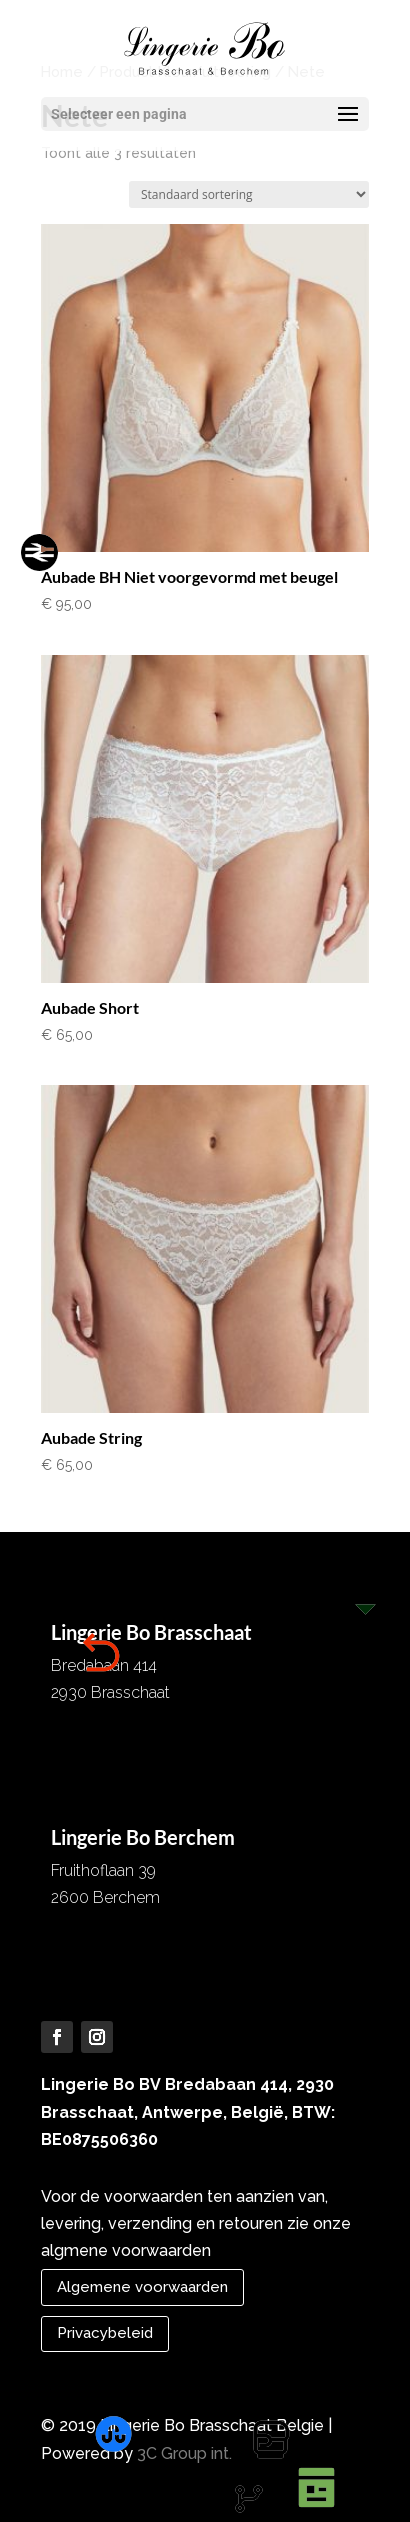 The image size is (410, 2522). What do you see at coordinates (316, 2487) in the screenshot?
I see `open Apple Pages document` at bounding box center [316, 2487].